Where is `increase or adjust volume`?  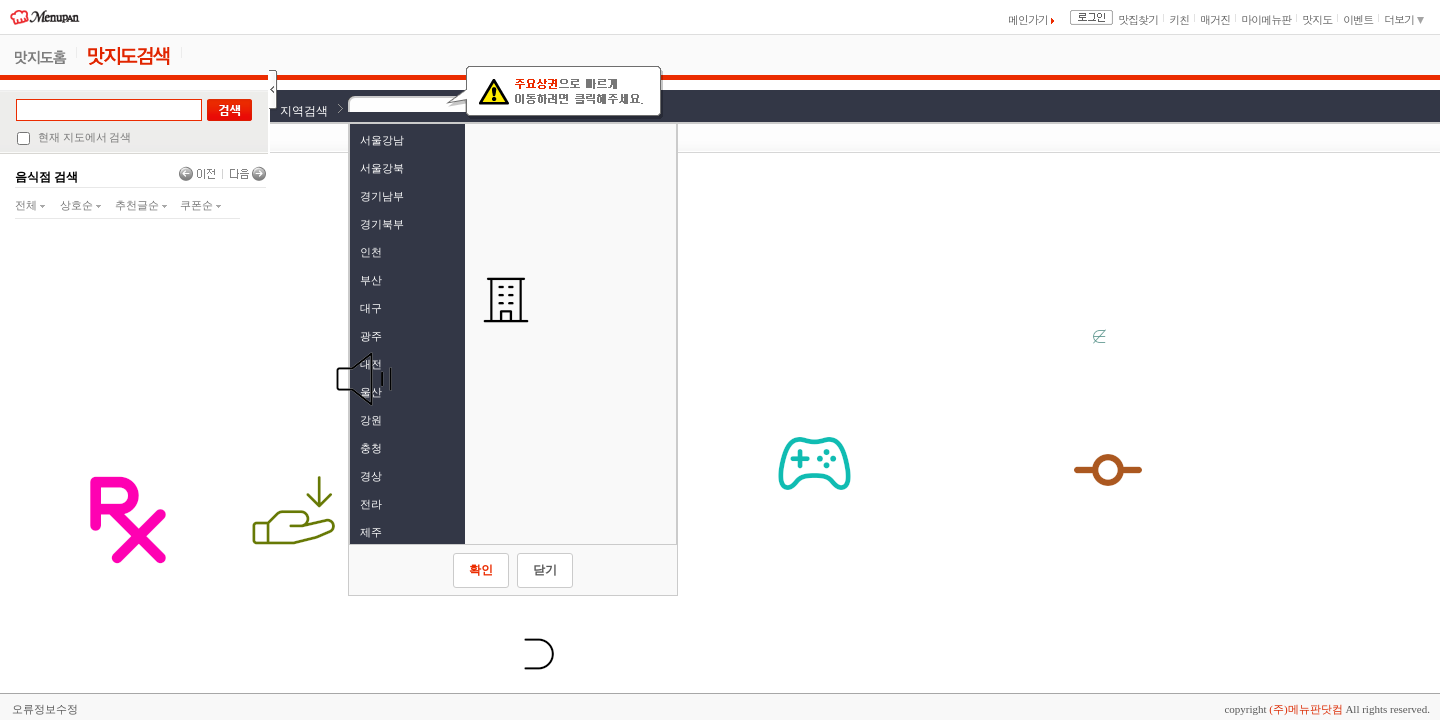 increase or adjust volume is located at coordinates (363, 379).